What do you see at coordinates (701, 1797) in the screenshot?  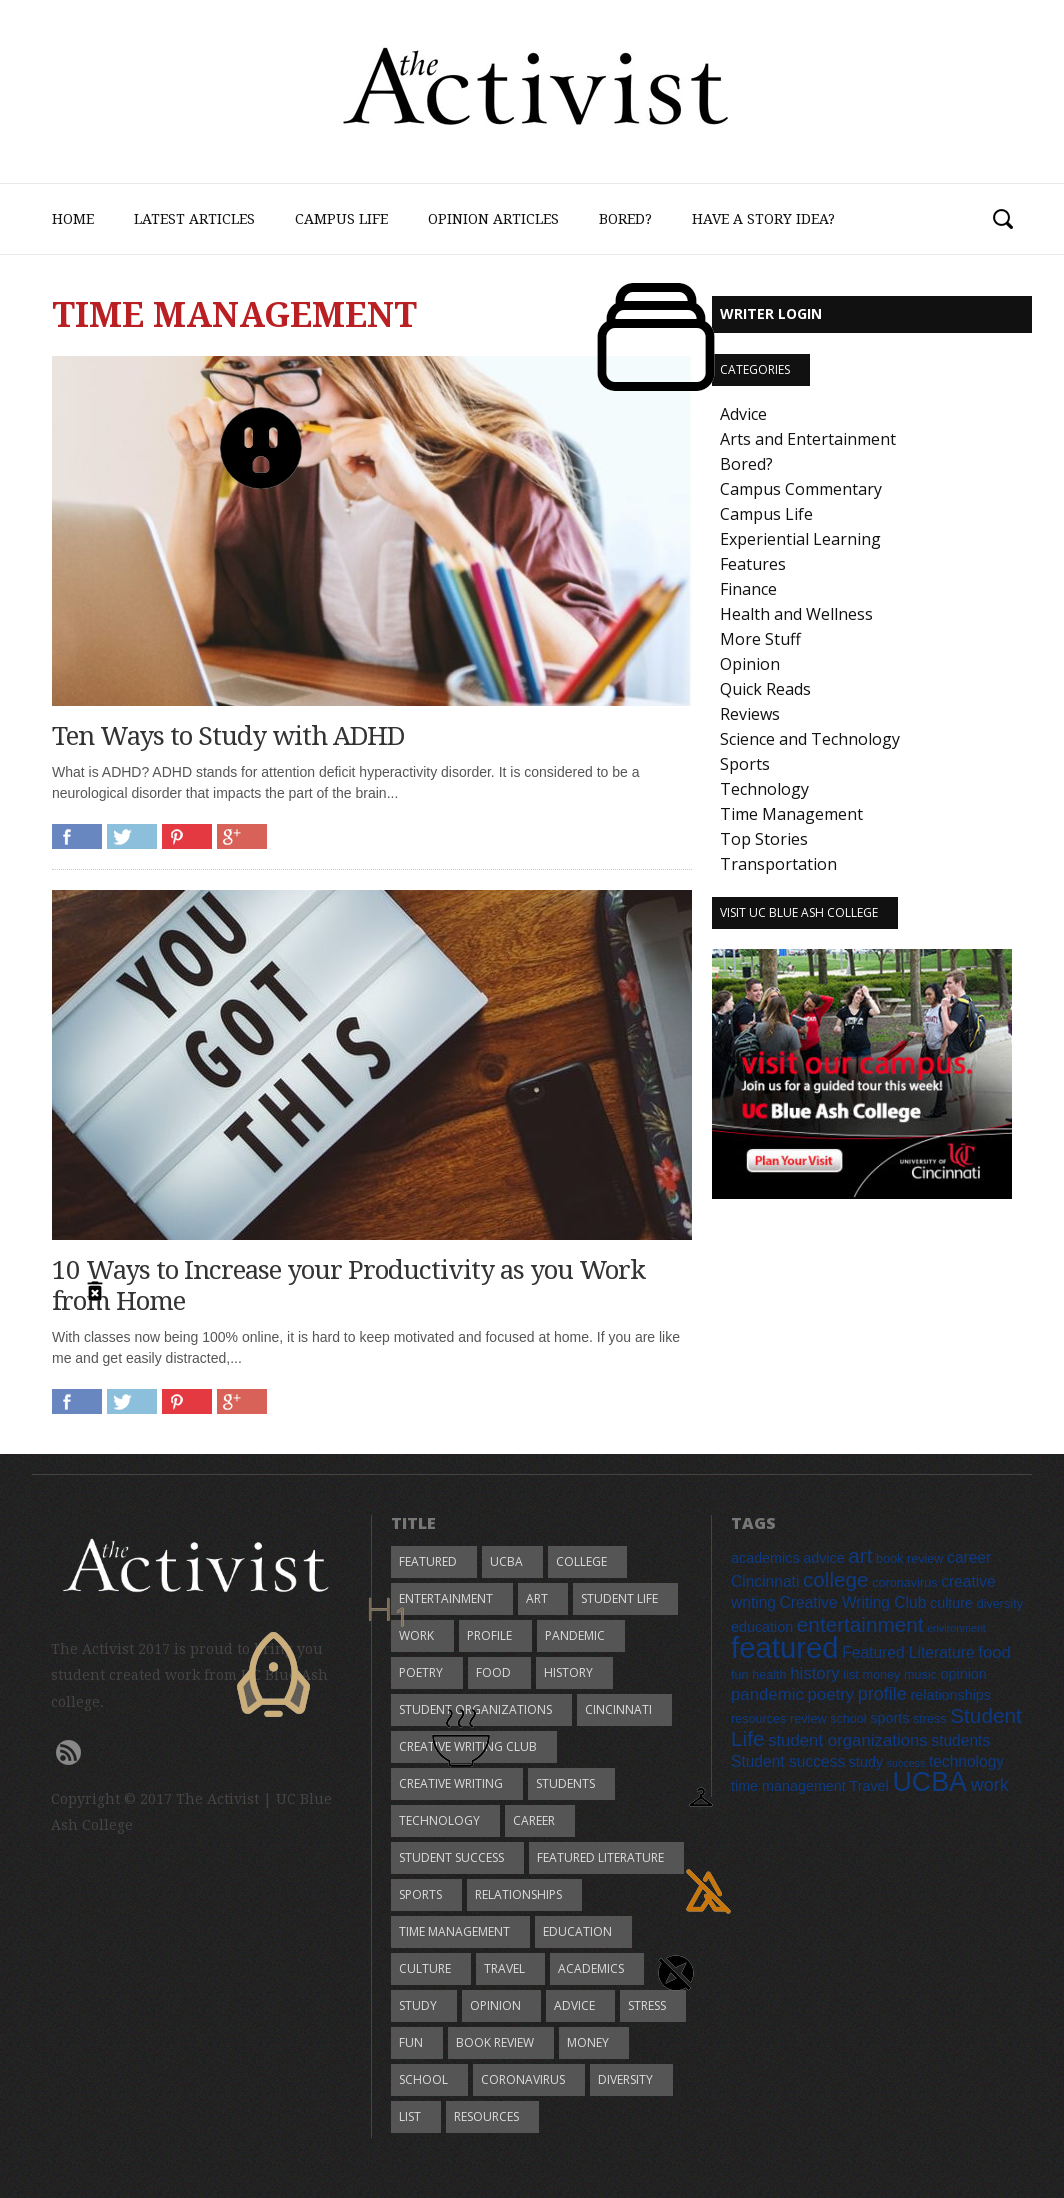 I see `access coat check or wardrobe services` at bounding box center [701, 1797].